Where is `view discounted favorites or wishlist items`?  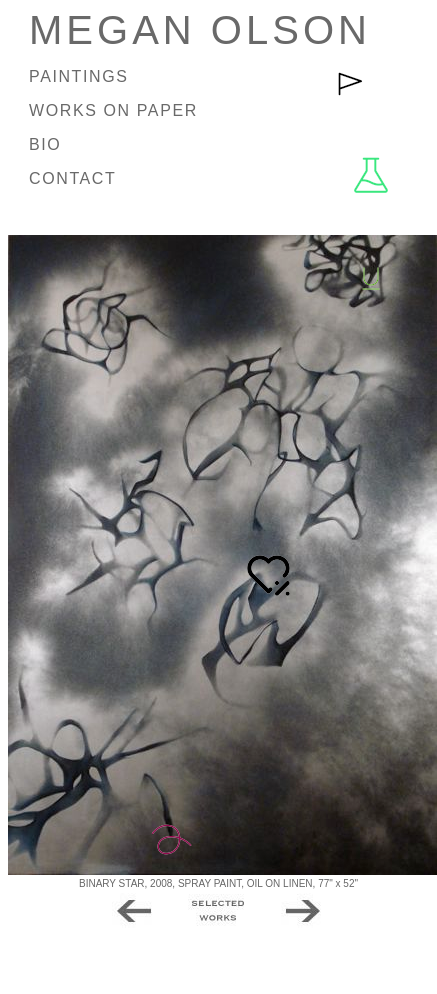 view discounted favorites or wishlist items is located at coordinates (268, 574).